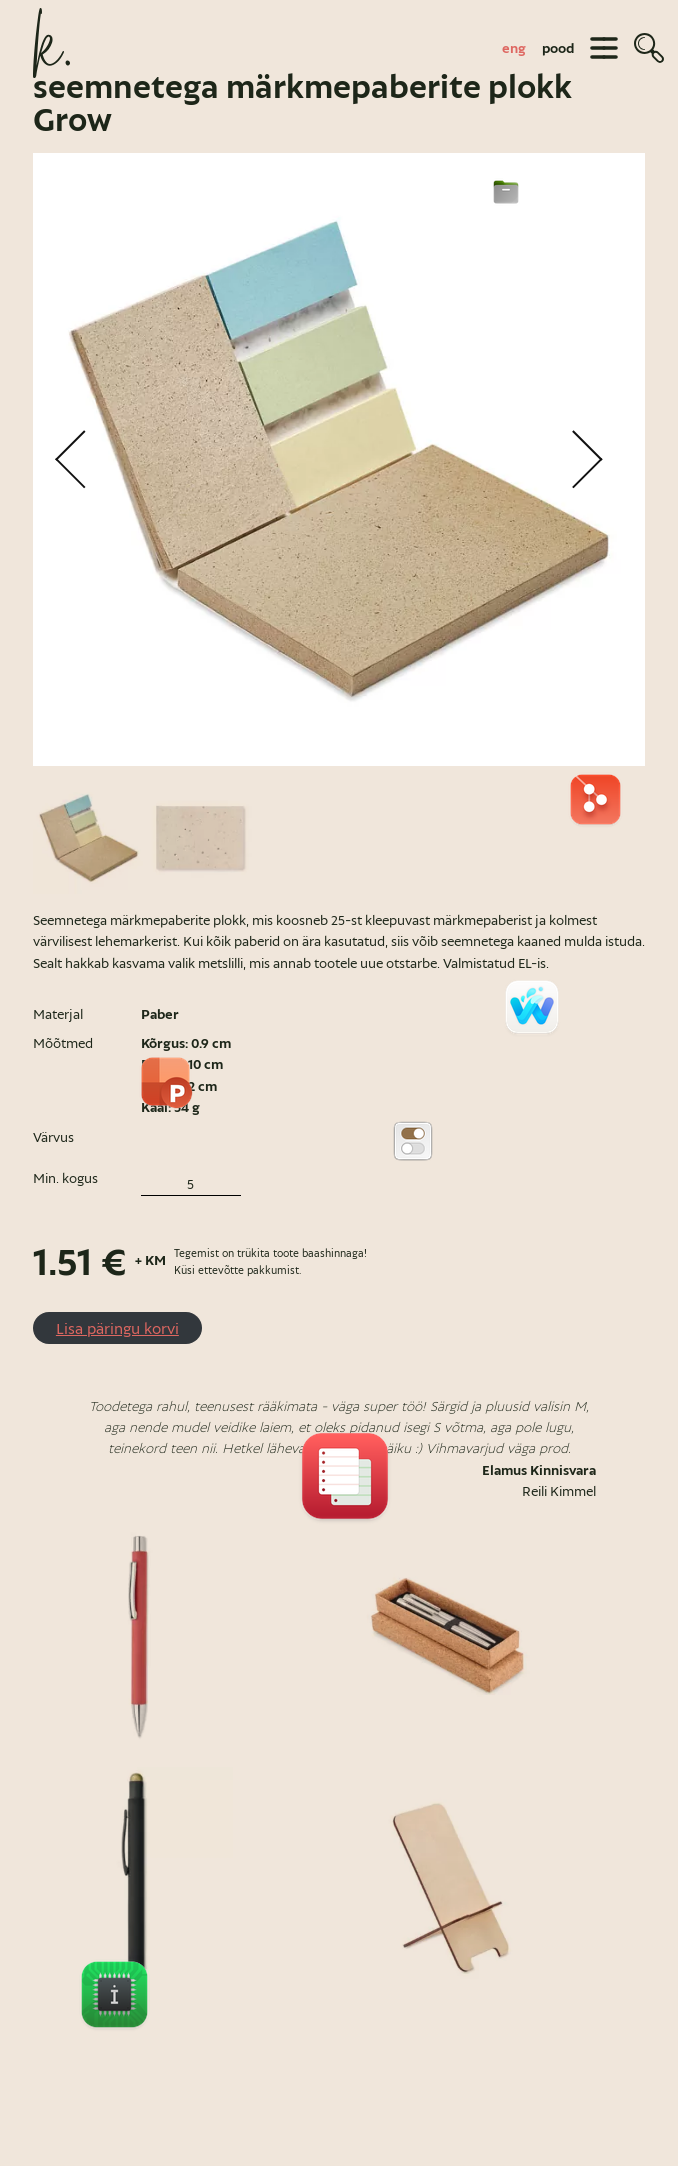 This screenshot has width=678, height=2166. I want to click on open kompare file comparison tool, so click(345, 1476).